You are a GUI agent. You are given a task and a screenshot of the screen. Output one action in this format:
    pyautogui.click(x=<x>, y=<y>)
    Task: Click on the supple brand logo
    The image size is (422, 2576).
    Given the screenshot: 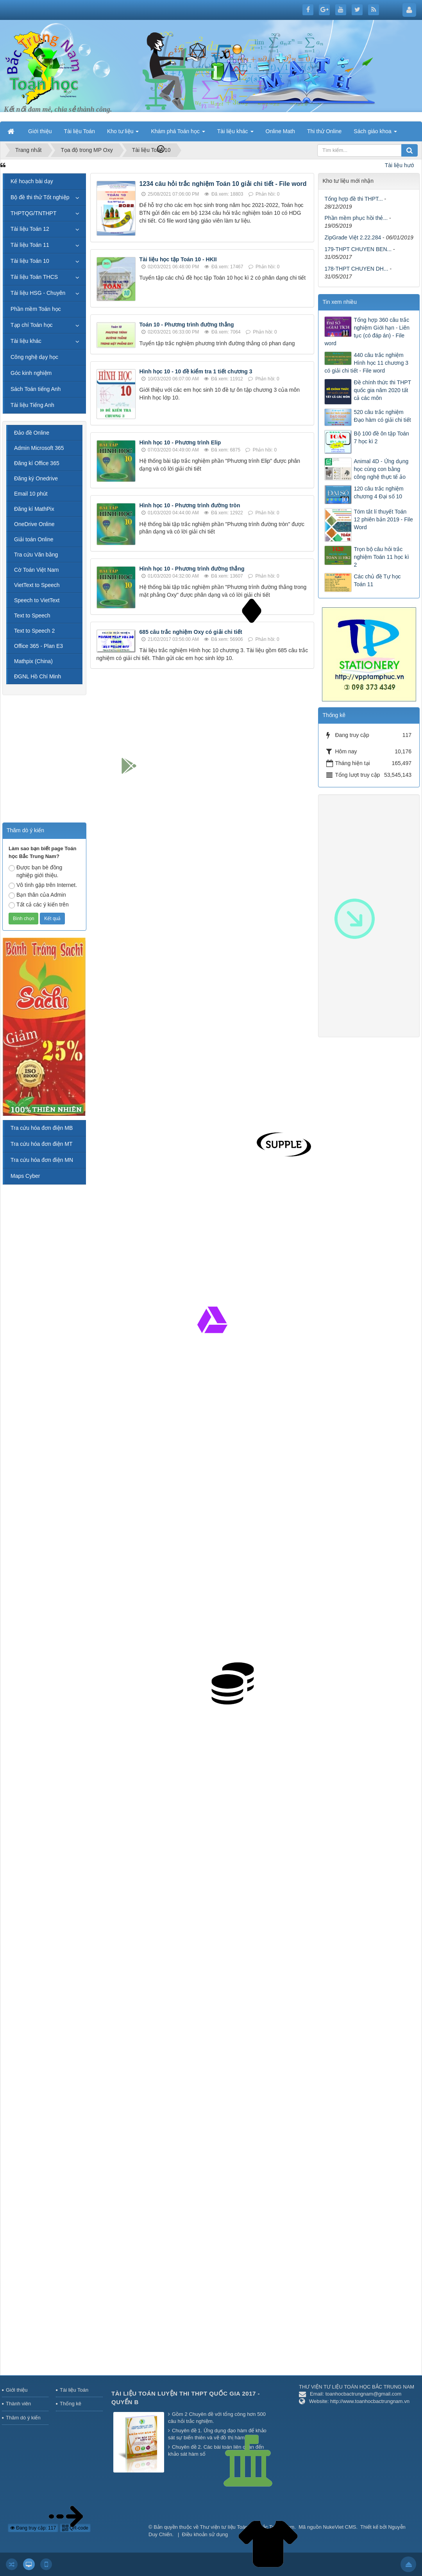 What is the action you would take?
    pyautogui.click(x=284, y=1146)
    